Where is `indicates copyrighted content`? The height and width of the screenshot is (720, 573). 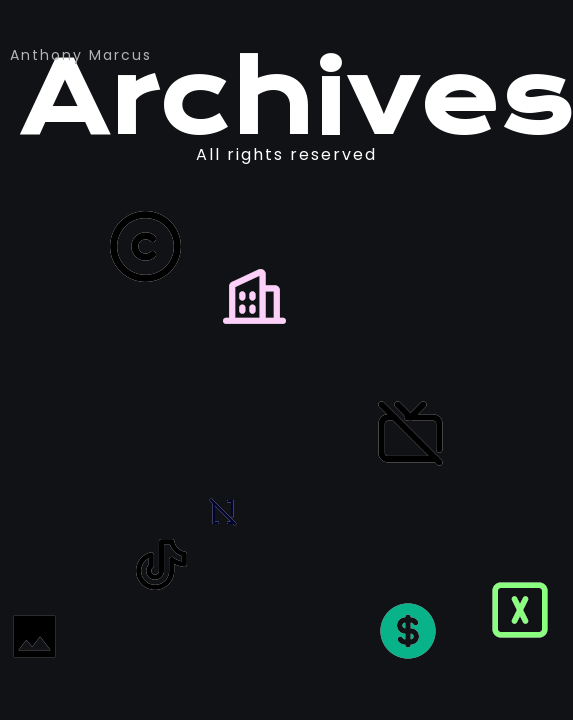
indicates copyrighted content is located at coordinates (145, 246).